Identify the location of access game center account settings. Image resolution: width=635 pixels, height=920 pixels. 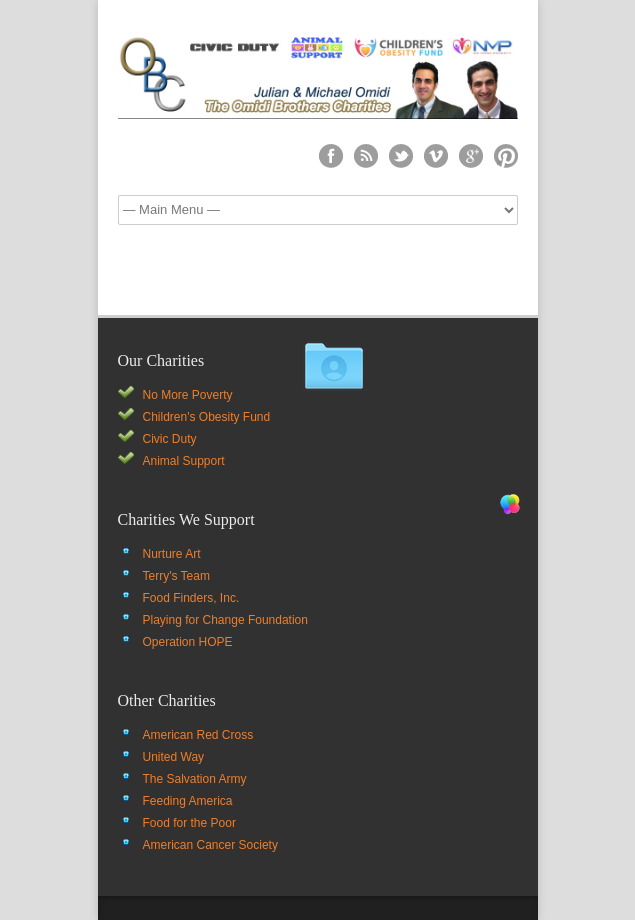
(510, 504).